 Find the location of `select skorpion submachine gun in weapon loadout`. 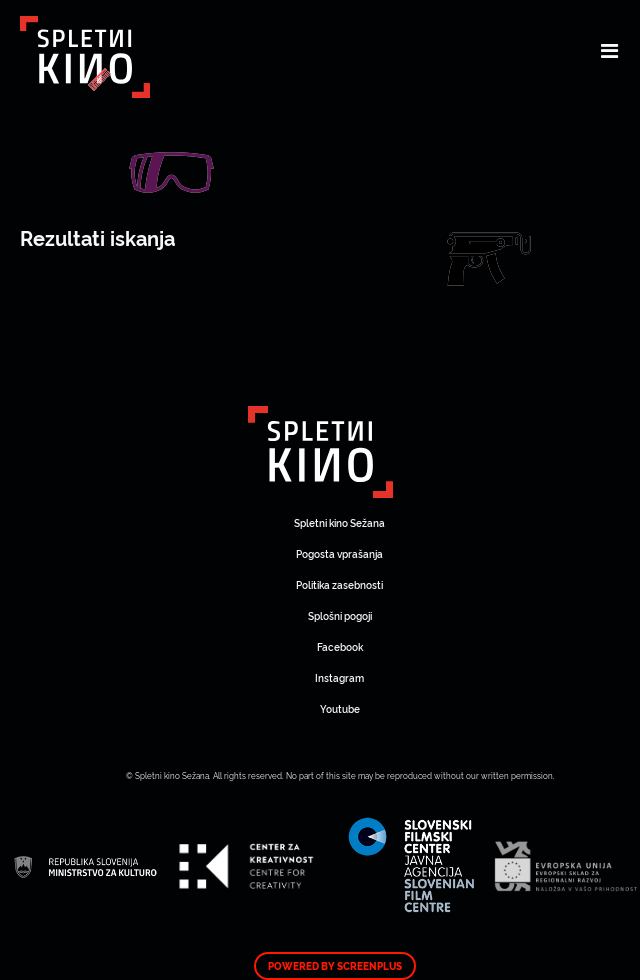

select skorpion submachine gun in weapon loadout is located at coordinates (489, 259).